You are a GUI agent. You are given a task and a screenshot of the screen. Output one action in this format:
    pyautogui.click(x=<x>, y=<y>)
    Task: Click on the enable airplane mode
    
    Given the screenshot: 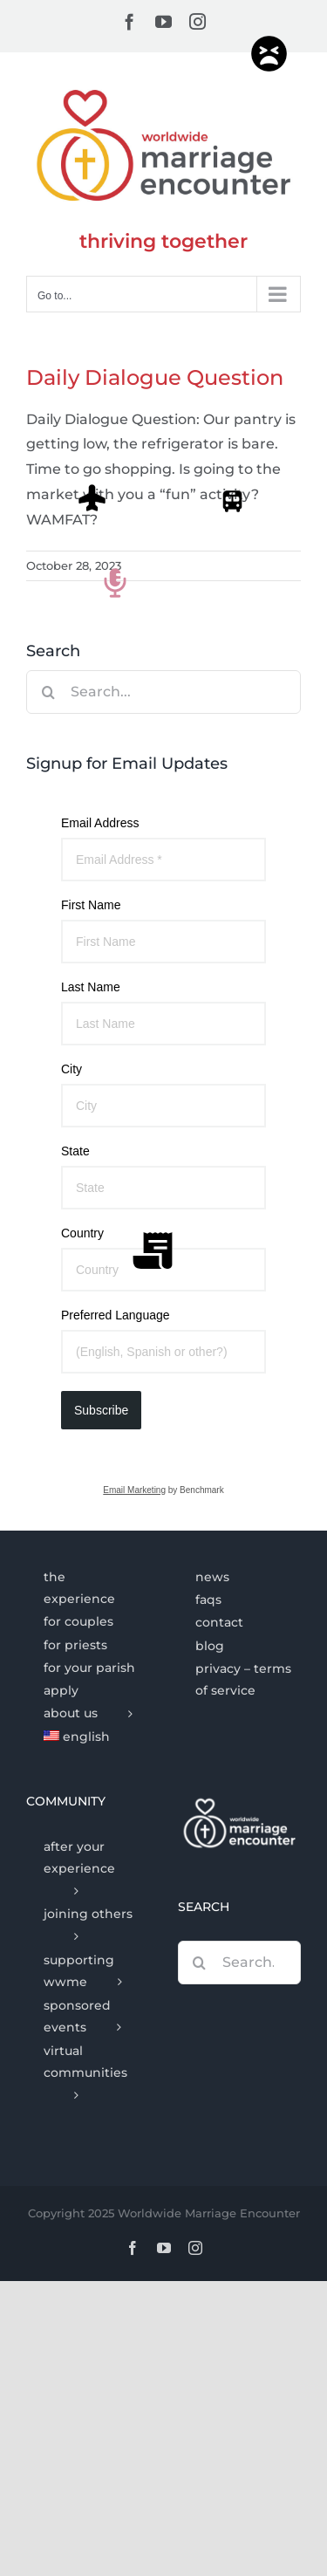 What is the action you would take?
    pyautogui.click(x=92, y=497)
    